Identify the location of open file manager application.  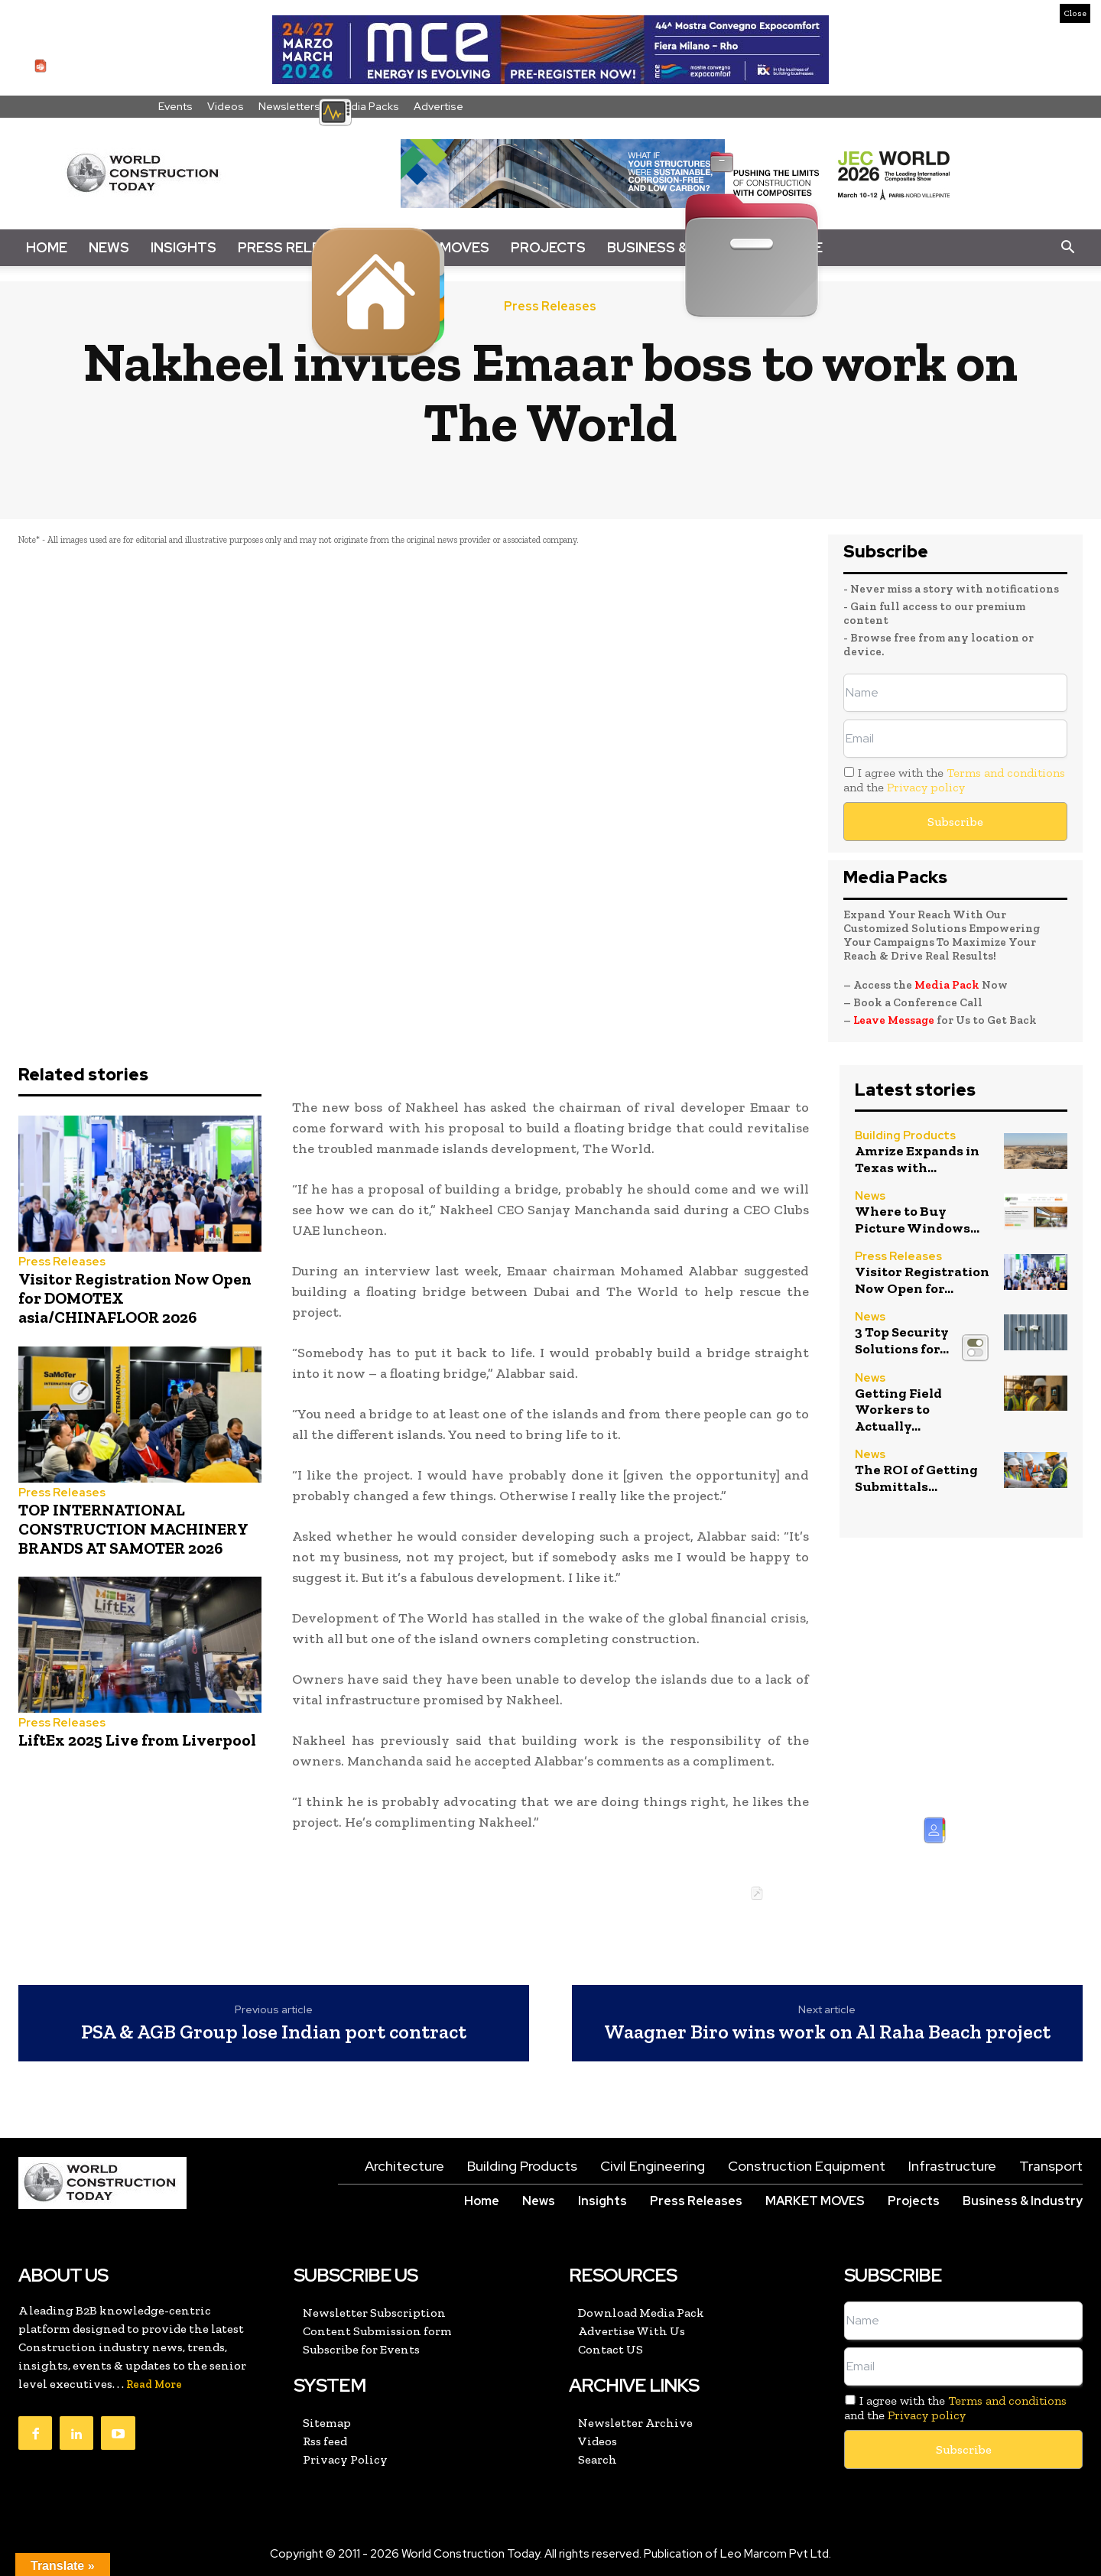
(752, 255).